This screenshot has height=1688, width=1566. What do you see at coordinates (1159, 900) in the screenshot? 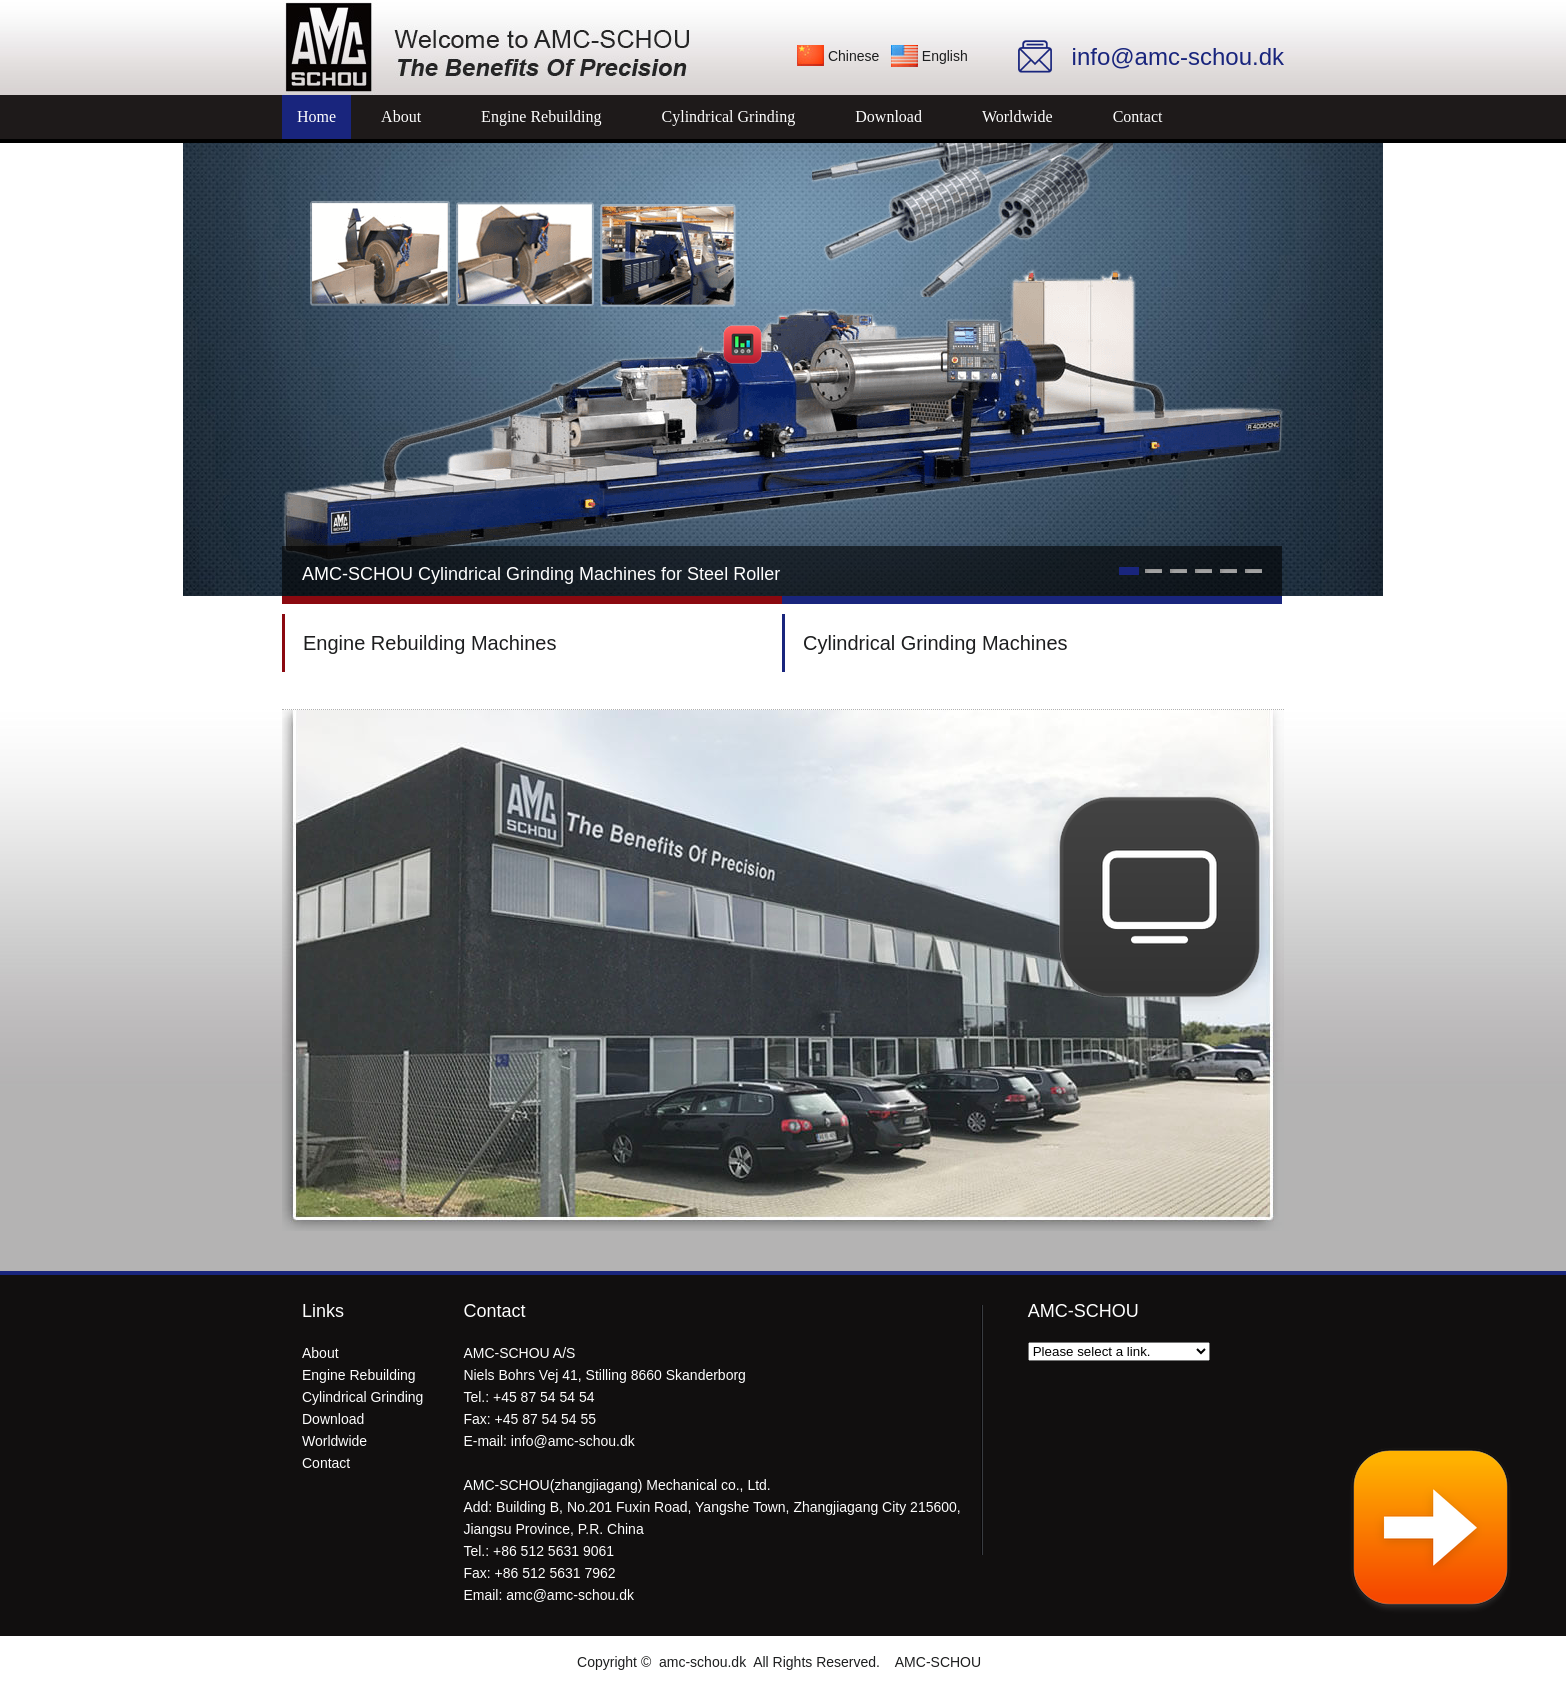
I see `open display preferences` at bounding box center [1159, 900].